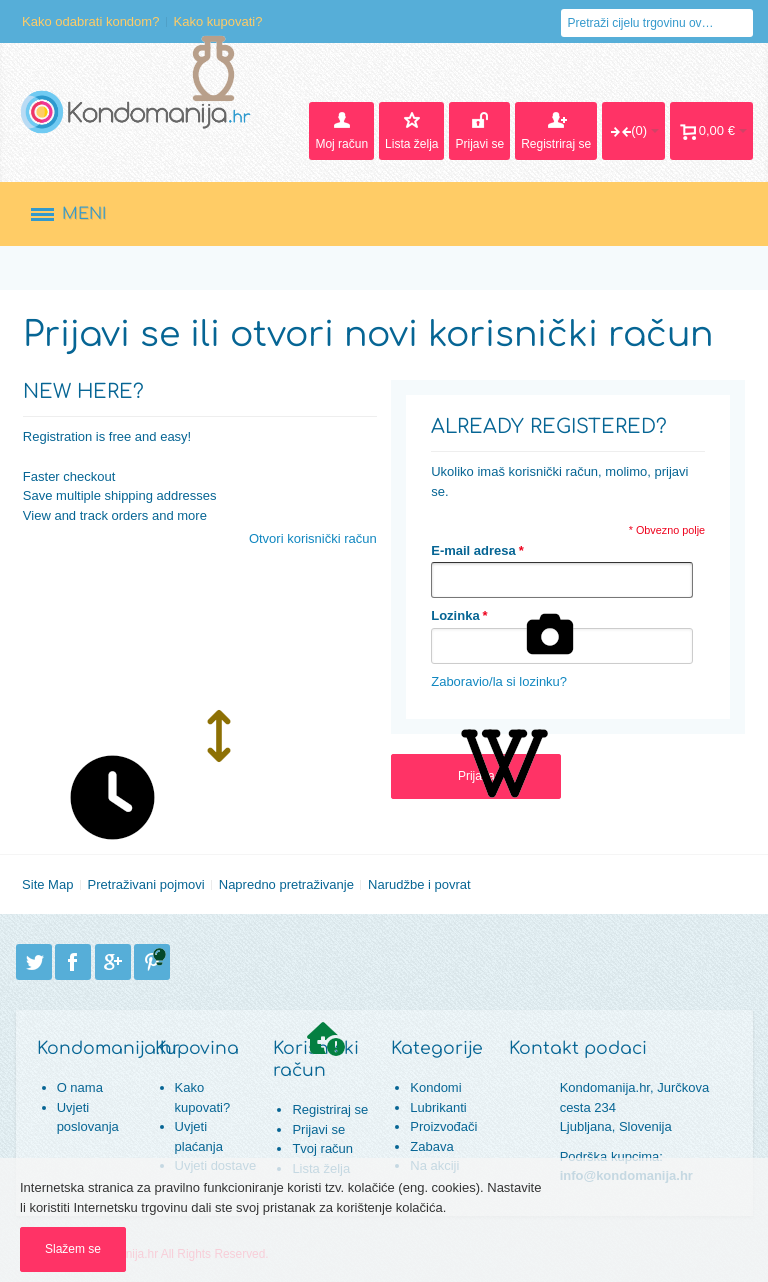  I want to click on resize element vertically, so click(219, 736).